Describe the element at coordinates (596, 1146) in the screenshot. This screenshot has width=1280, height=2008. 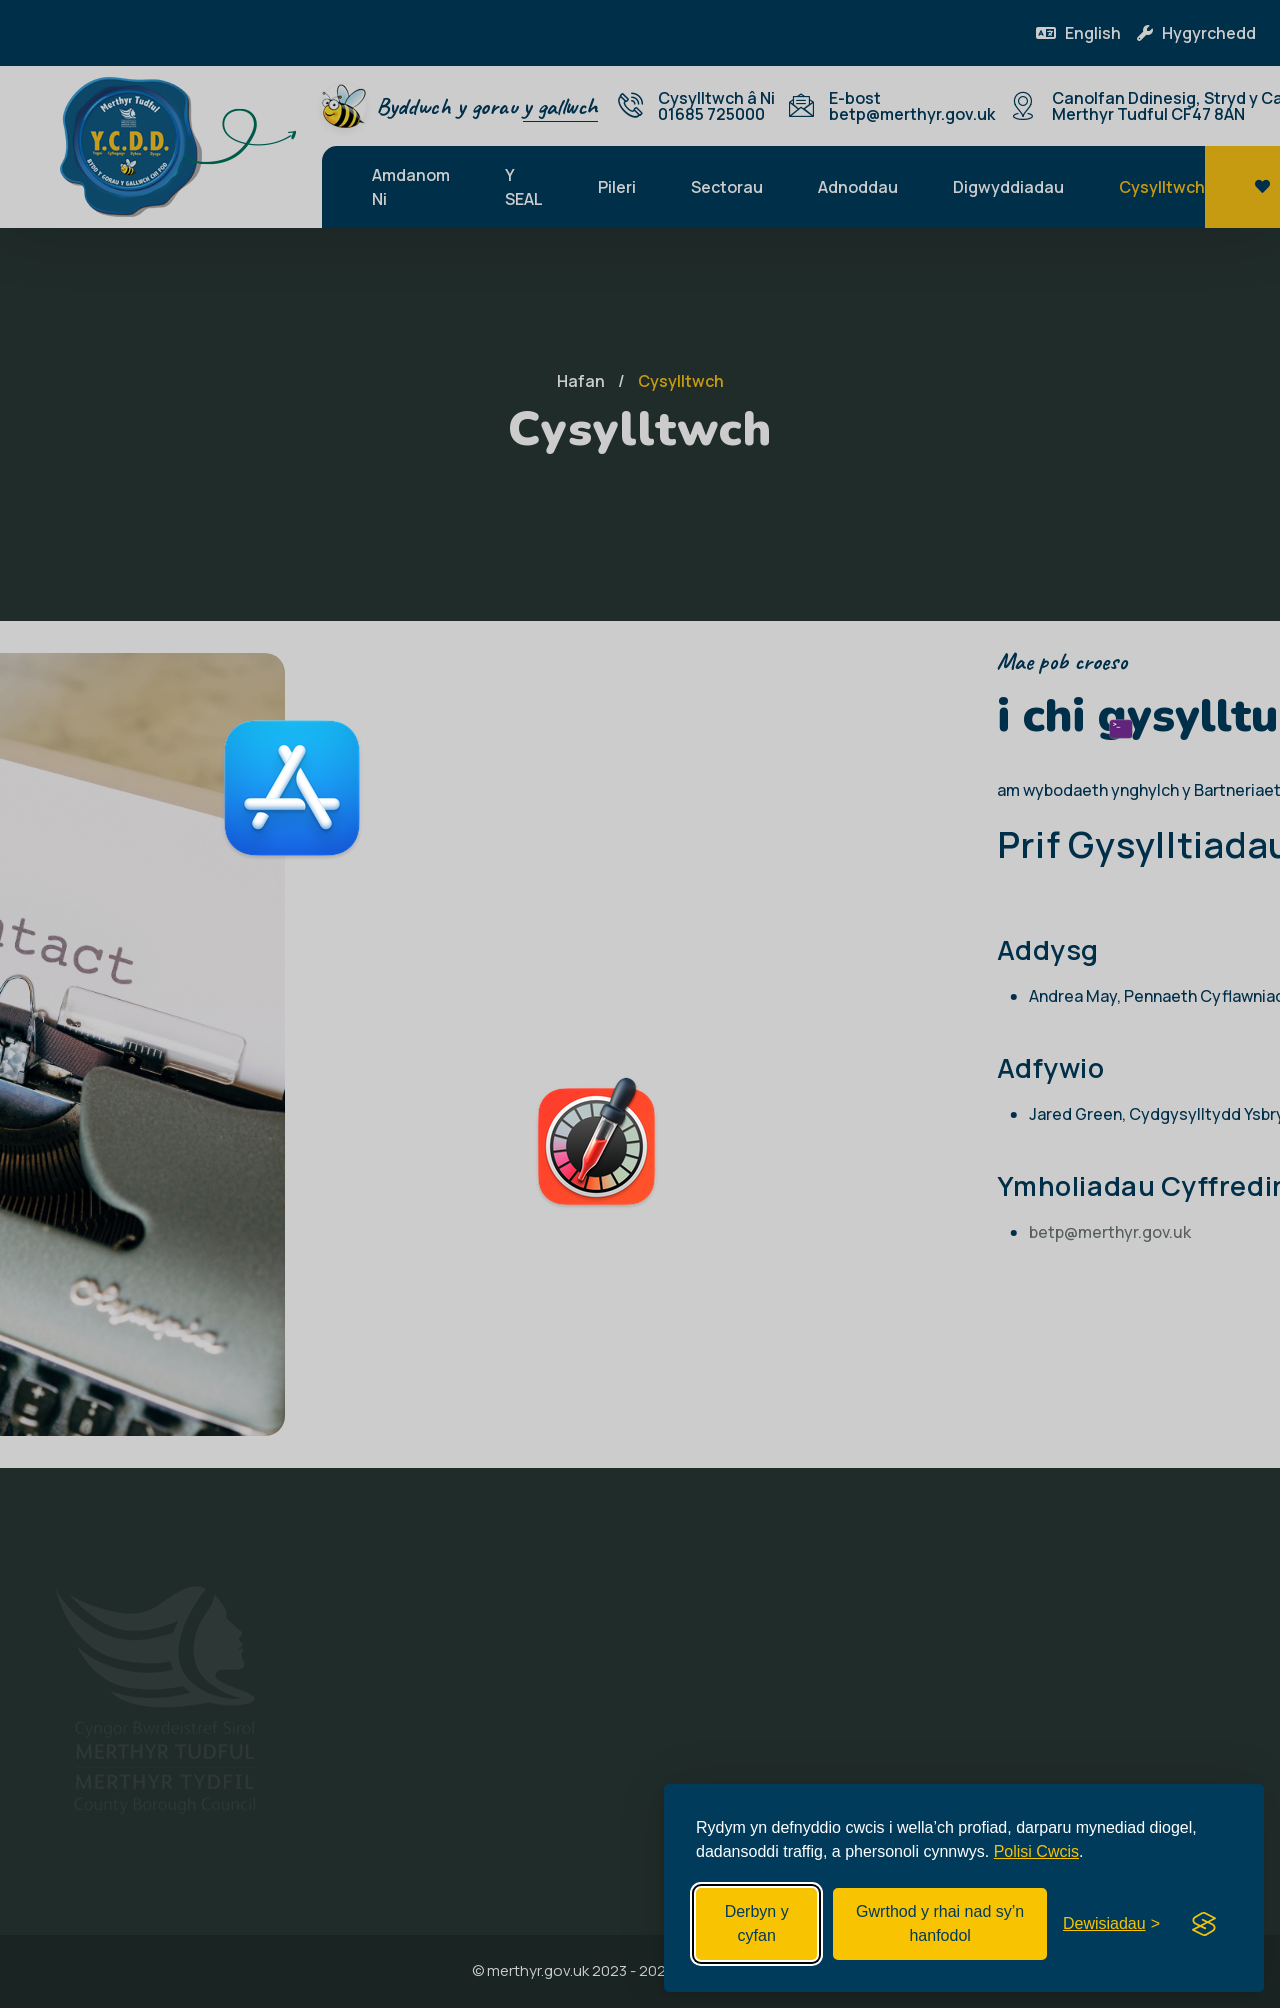
I see `open Digital Color Meter app` at that location.